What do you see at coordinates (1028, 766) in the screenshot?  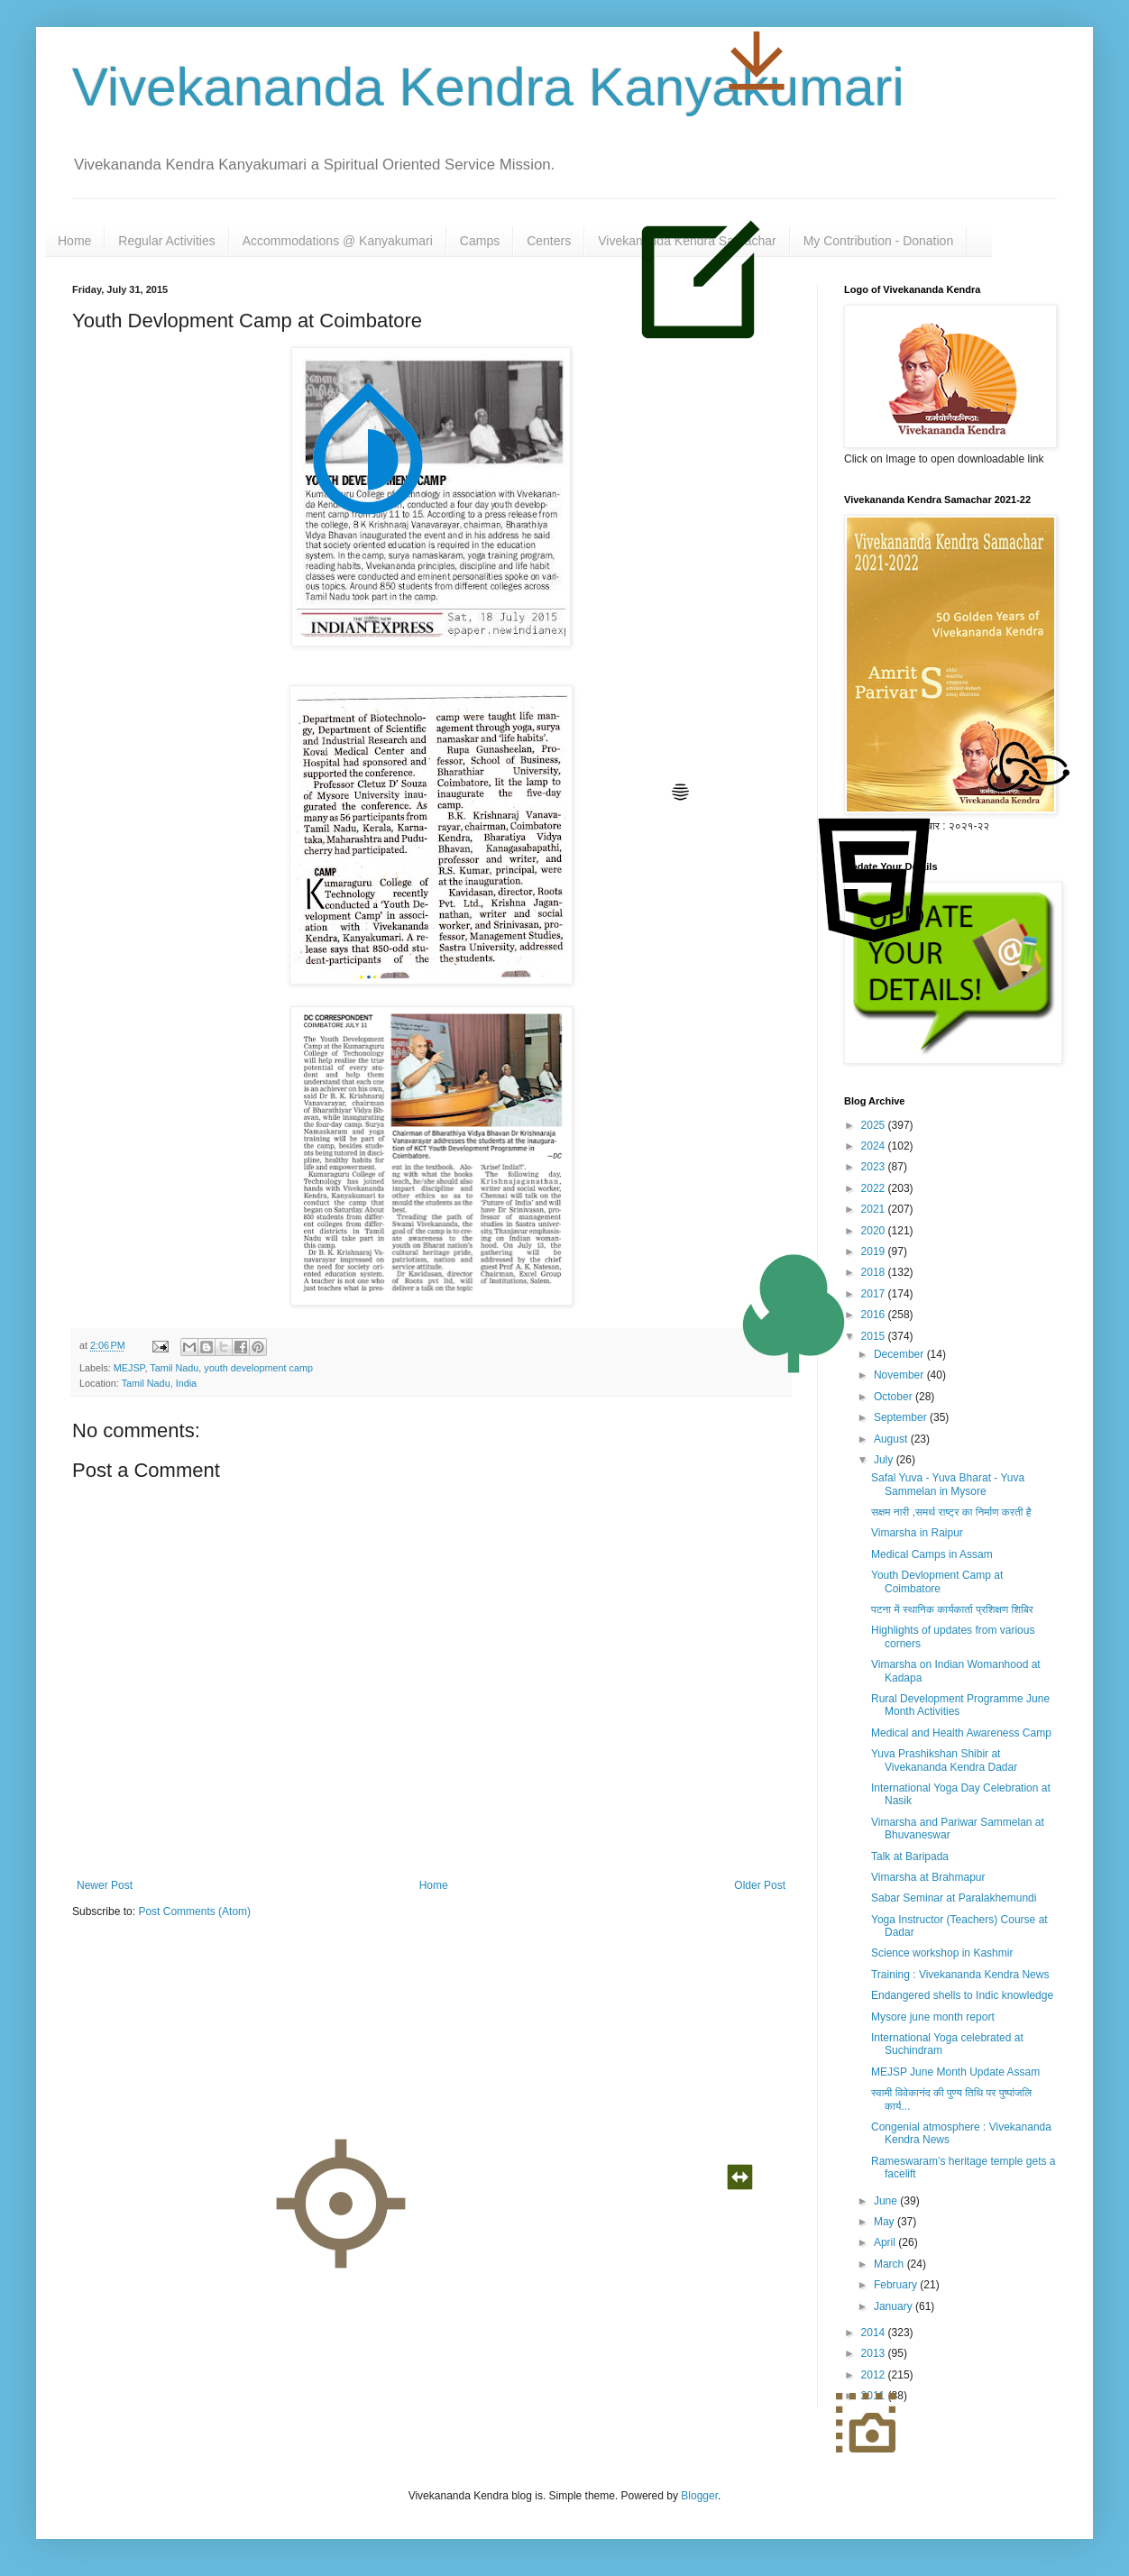 I see `redux-saga library logo` at bounding box center [1028, 766].